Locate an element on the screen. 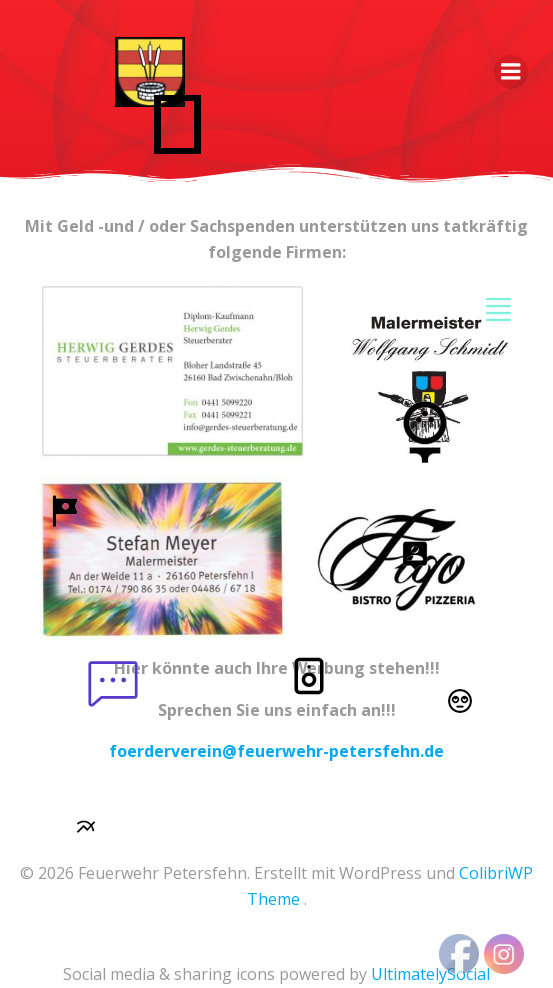  crop image to portrait orientation is located at coordinates (177, 124).